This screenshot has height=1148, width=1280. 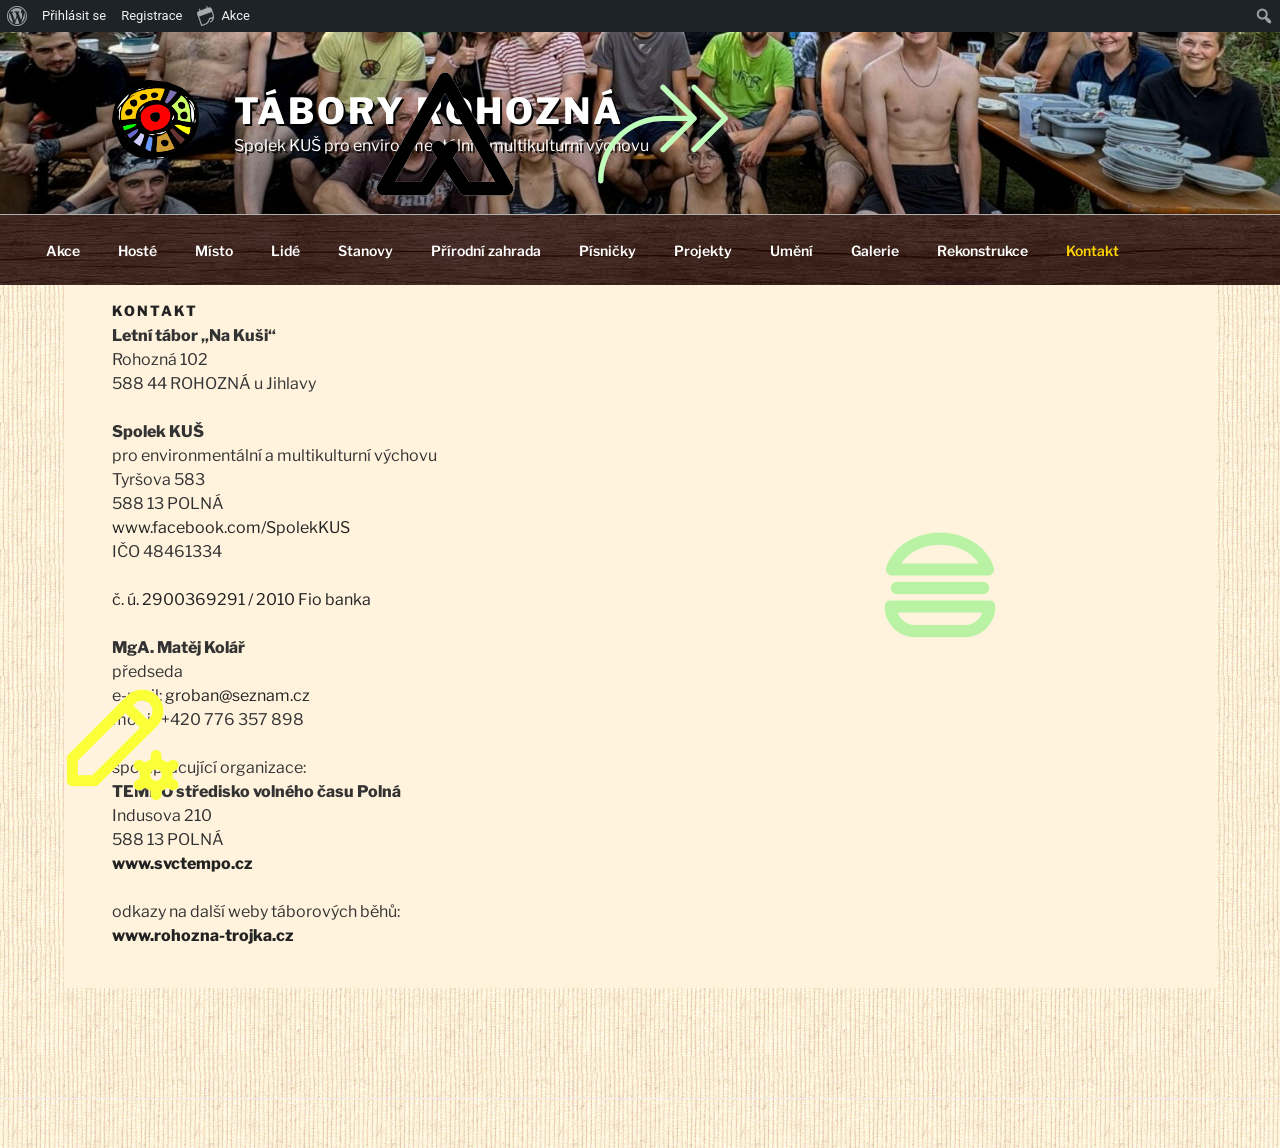 What do you see at coordinates (445, 134) in the screenshot?
I see `view camping or outdoor accommodation options` at bounding box center [445, 134].